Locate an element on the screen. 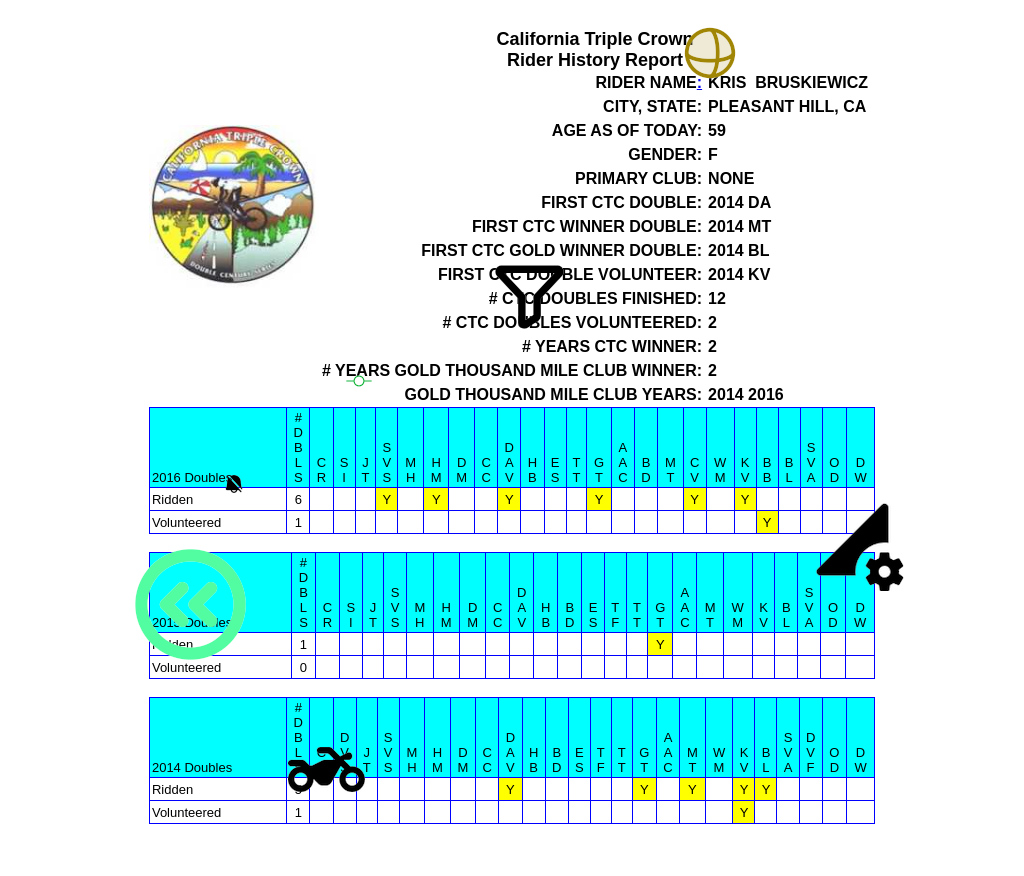 The width and height of the screenshot is (1024, 876). view commit history is located at coordinates (359, 381).